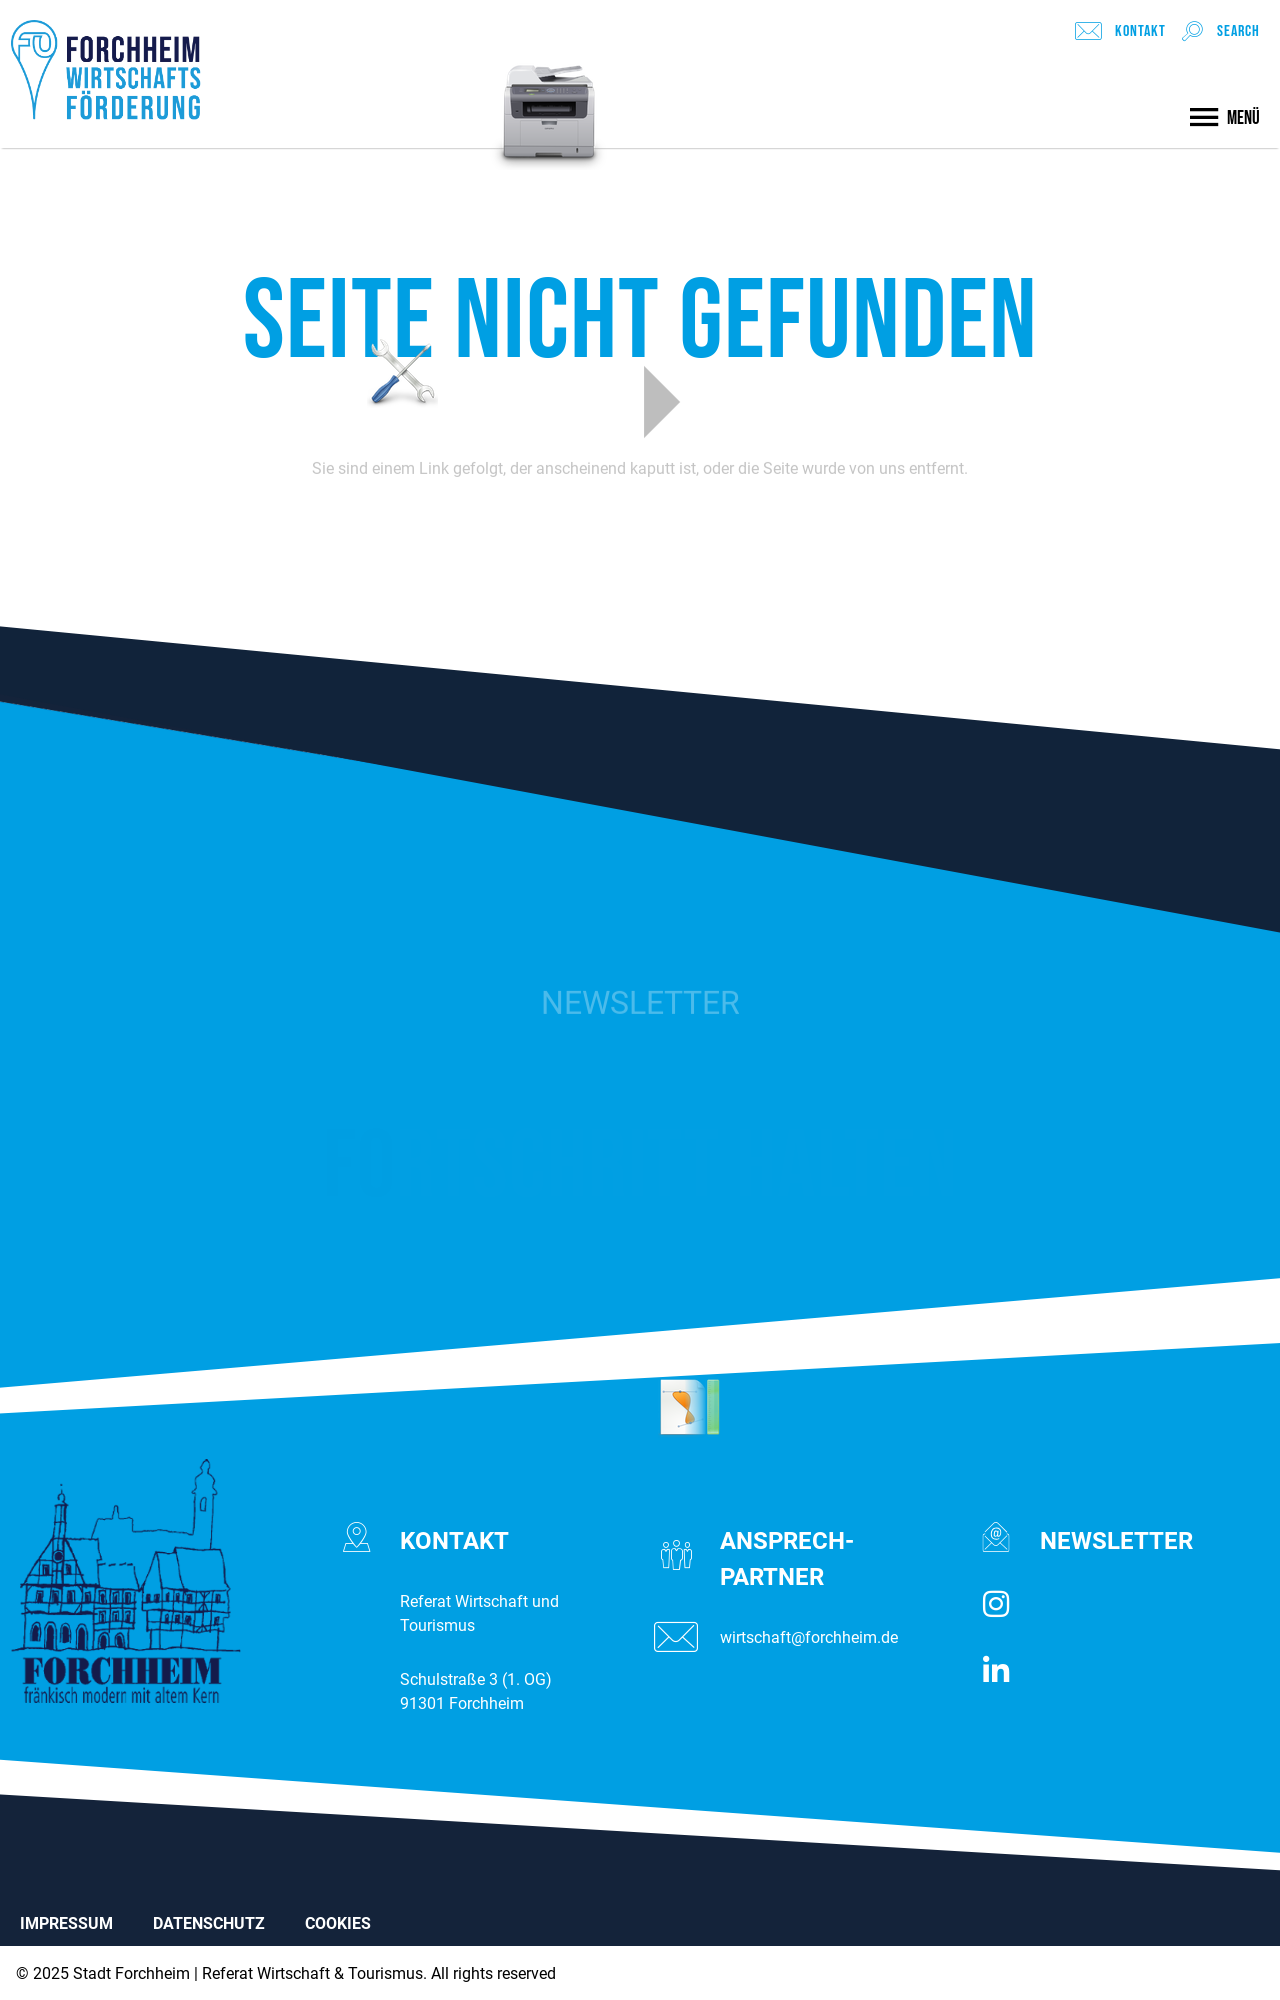  I want to click on open system preferences, so click(402, 372).